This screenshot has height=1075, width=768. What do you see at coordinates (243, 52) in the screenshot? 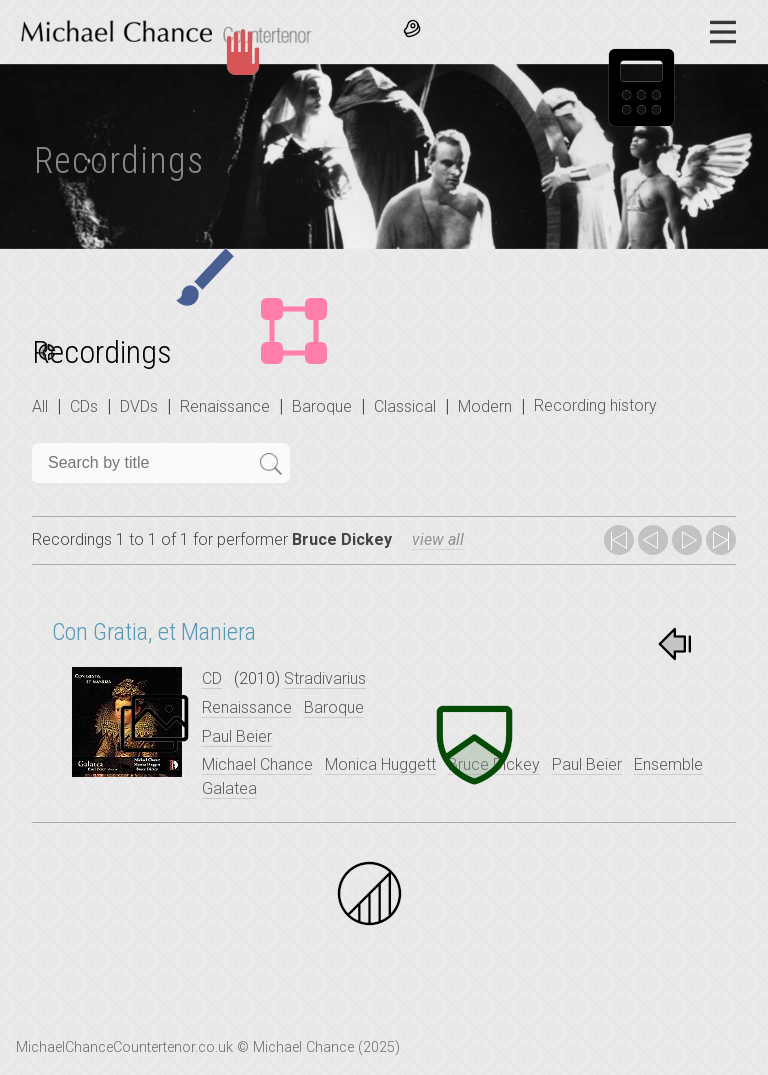
I see `stop or halt an action` at bounding box center [243, 52].